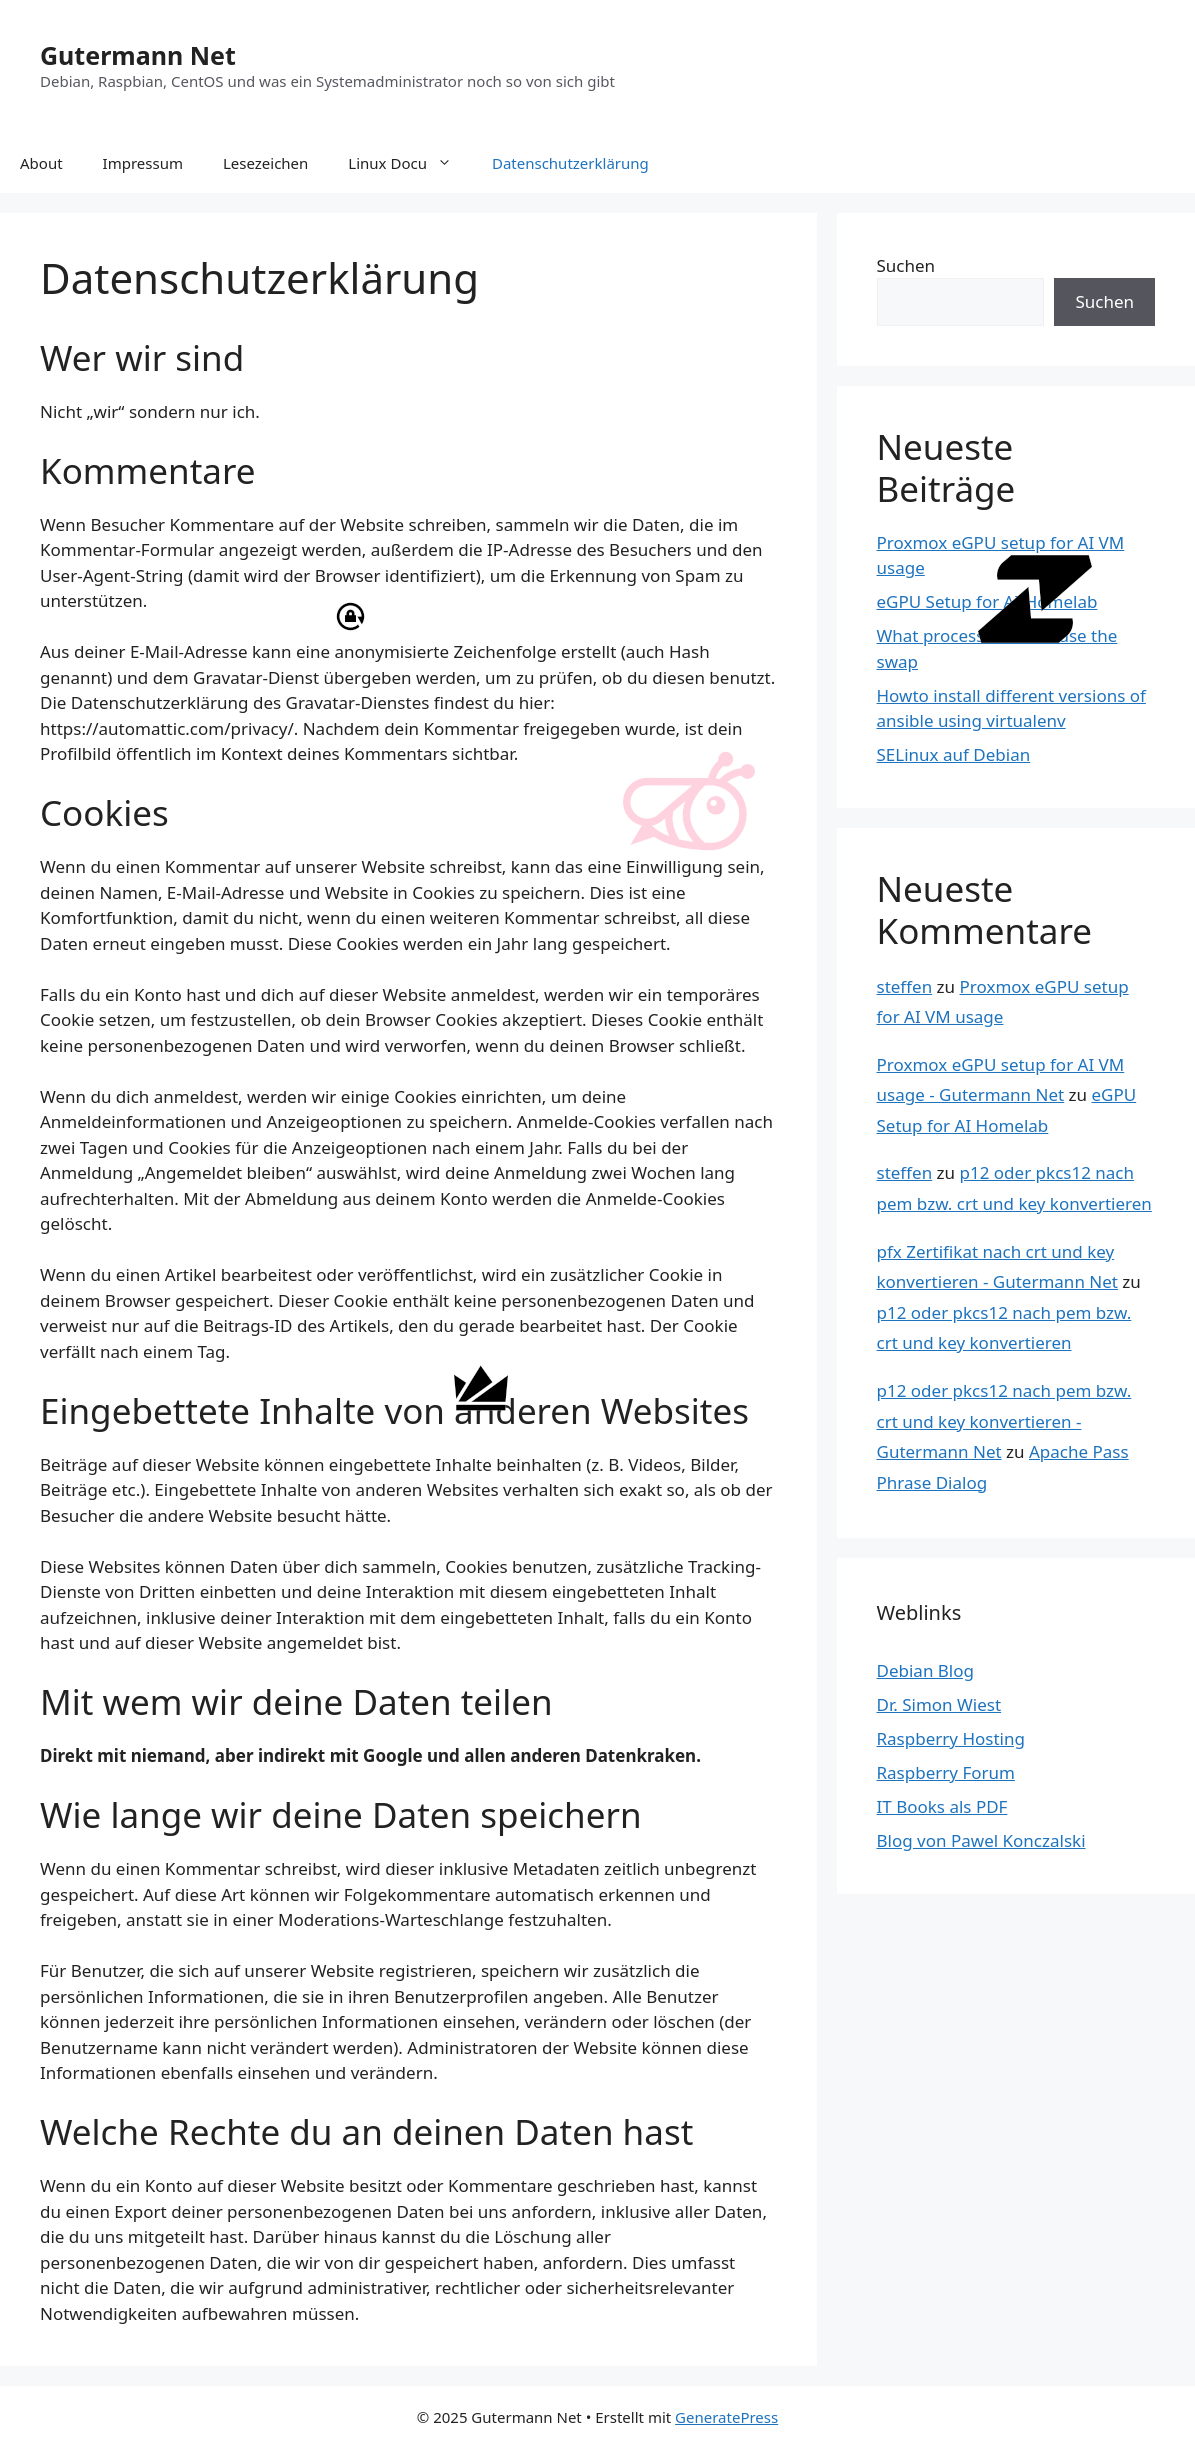 The width and height of the screenshot is (1195, 2449). Describe the element at coordinates (481, 1388) in the screenshot. I see `open the WazirX cryptocurrency exchange app` at that location.